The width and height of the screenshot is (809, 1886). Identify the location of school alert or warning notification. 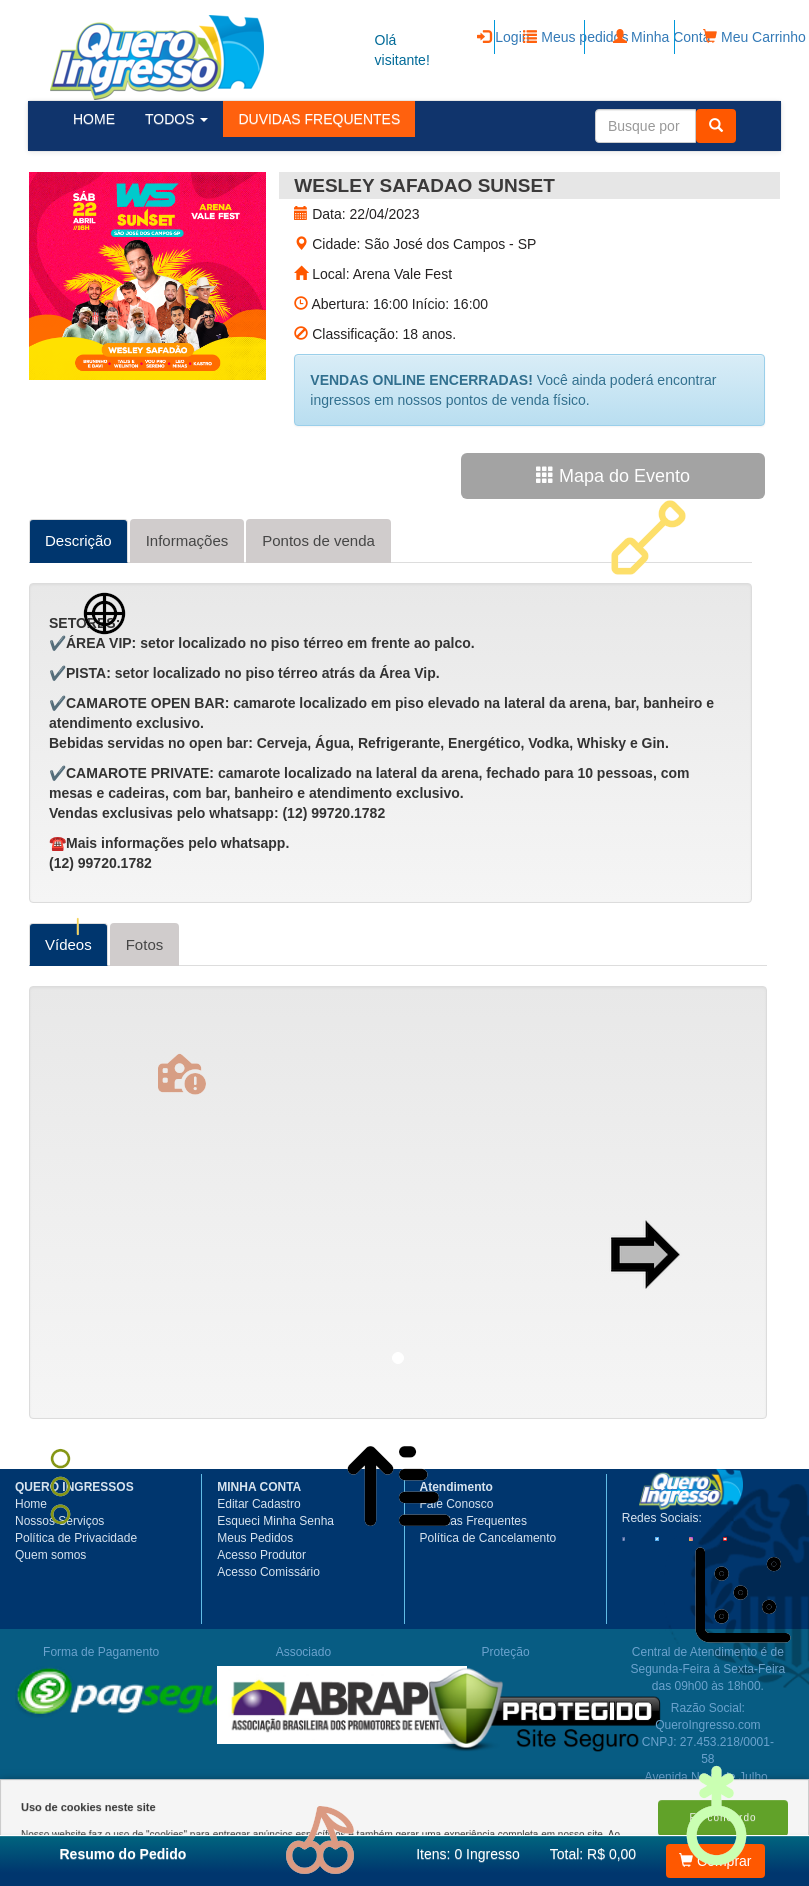
(182, 1073).